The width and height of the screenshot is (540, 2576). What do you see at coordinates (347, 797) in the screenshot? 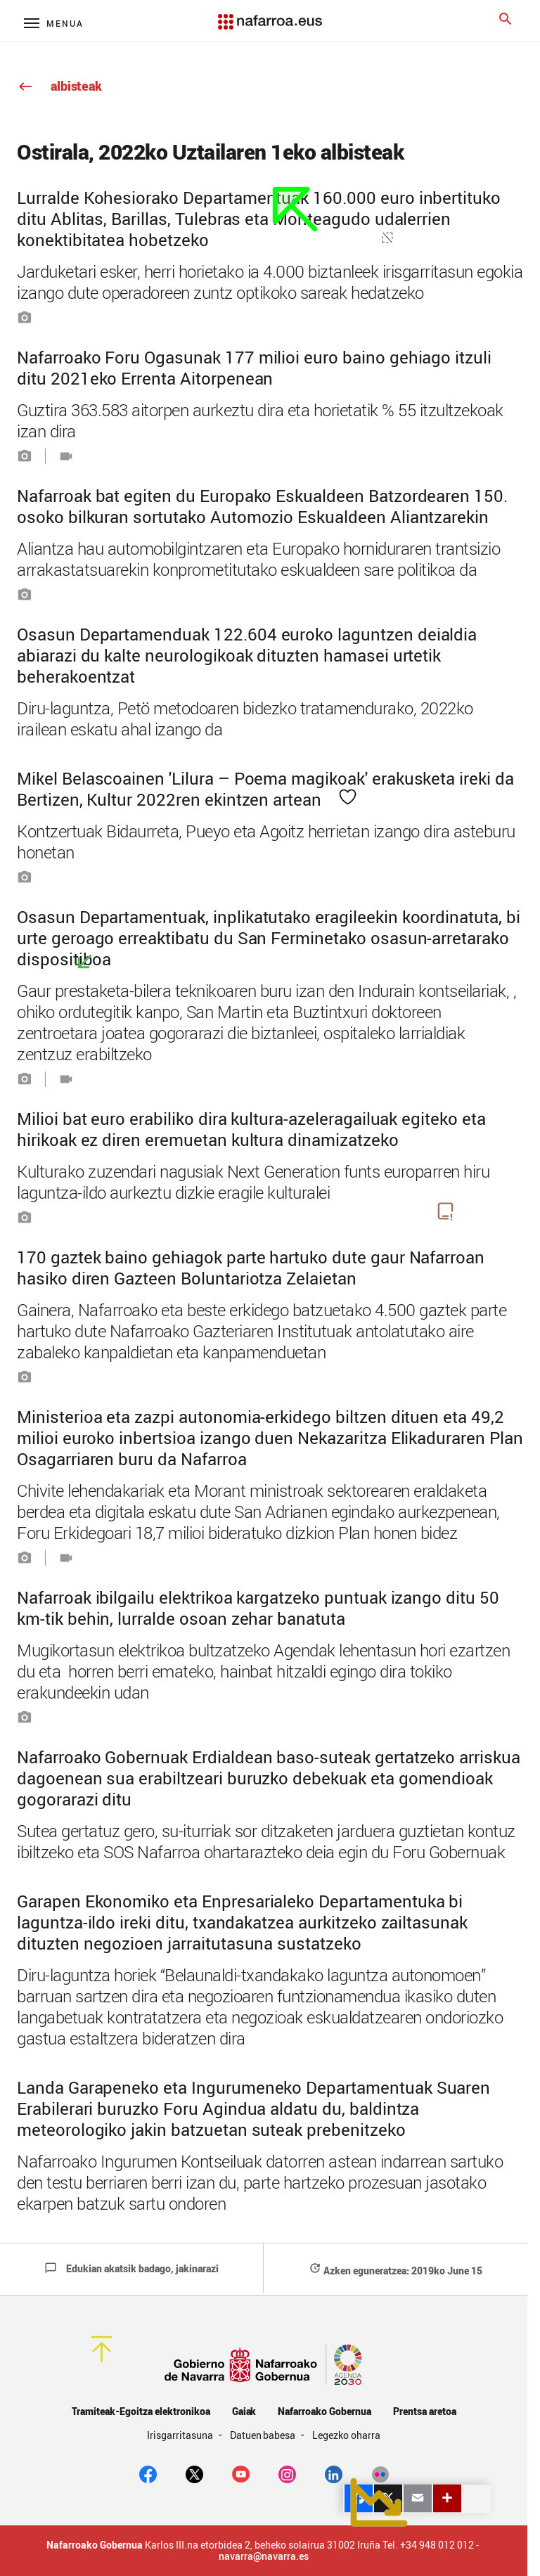
I see `add item to favorites` at bounding box center [347, 797].